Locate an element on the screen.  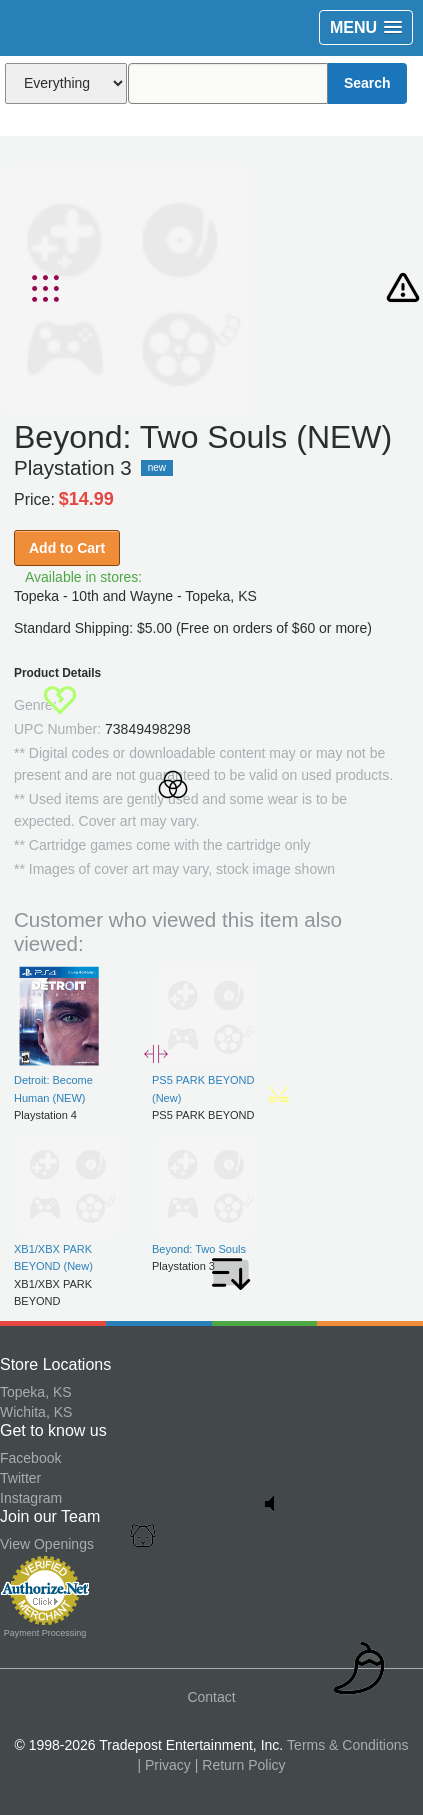
mute audio or turn off sound is located at coordinates (270, 1504).